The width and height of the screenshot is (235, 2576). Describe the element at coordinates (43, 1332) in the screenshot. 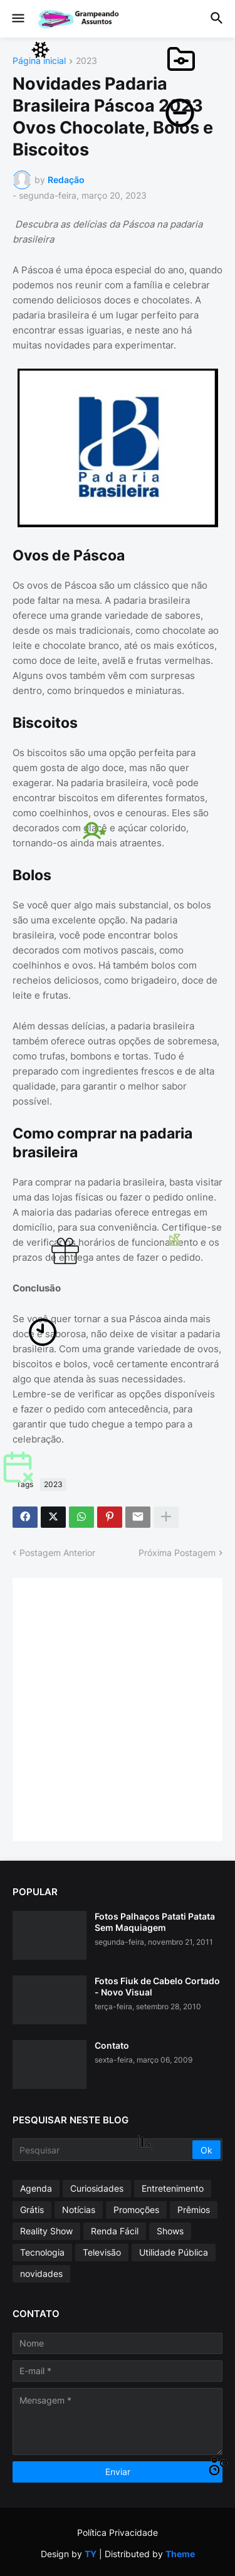

I see `indicates the current time is 10 o'clock` at that location.